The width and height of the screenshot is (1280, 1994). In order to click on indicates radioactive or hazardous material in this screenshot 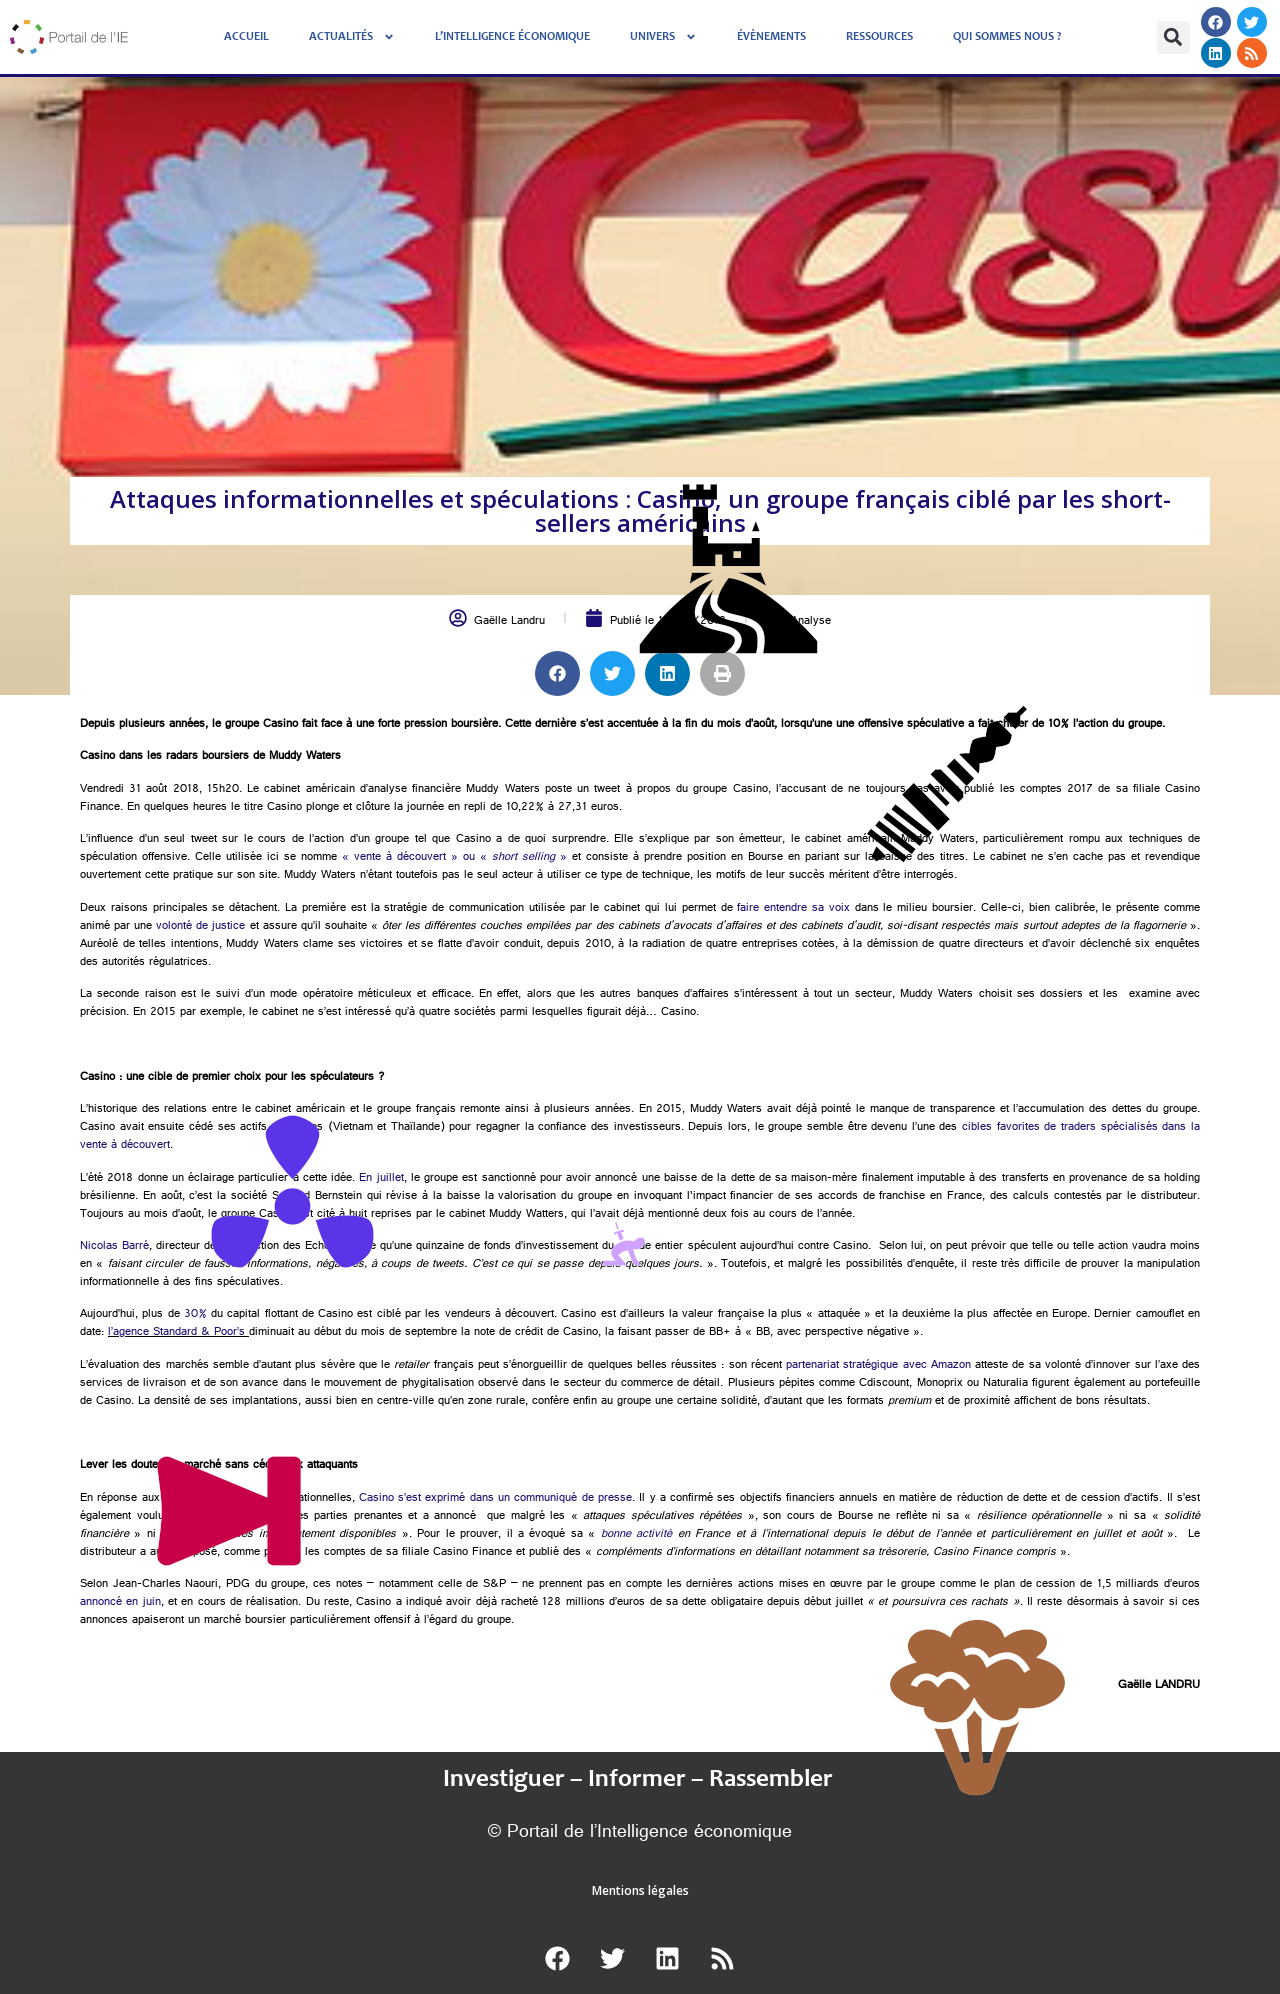, I will do `click(292, 1191)`.